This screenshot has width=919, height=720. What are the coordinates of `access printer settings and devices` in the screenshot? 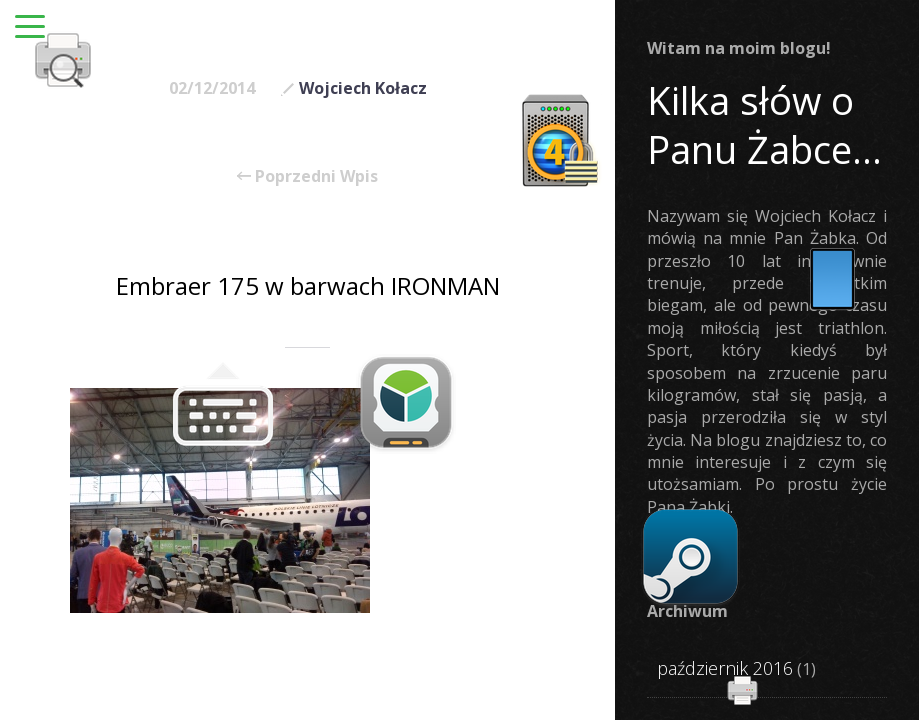 It's located at (742, 690).